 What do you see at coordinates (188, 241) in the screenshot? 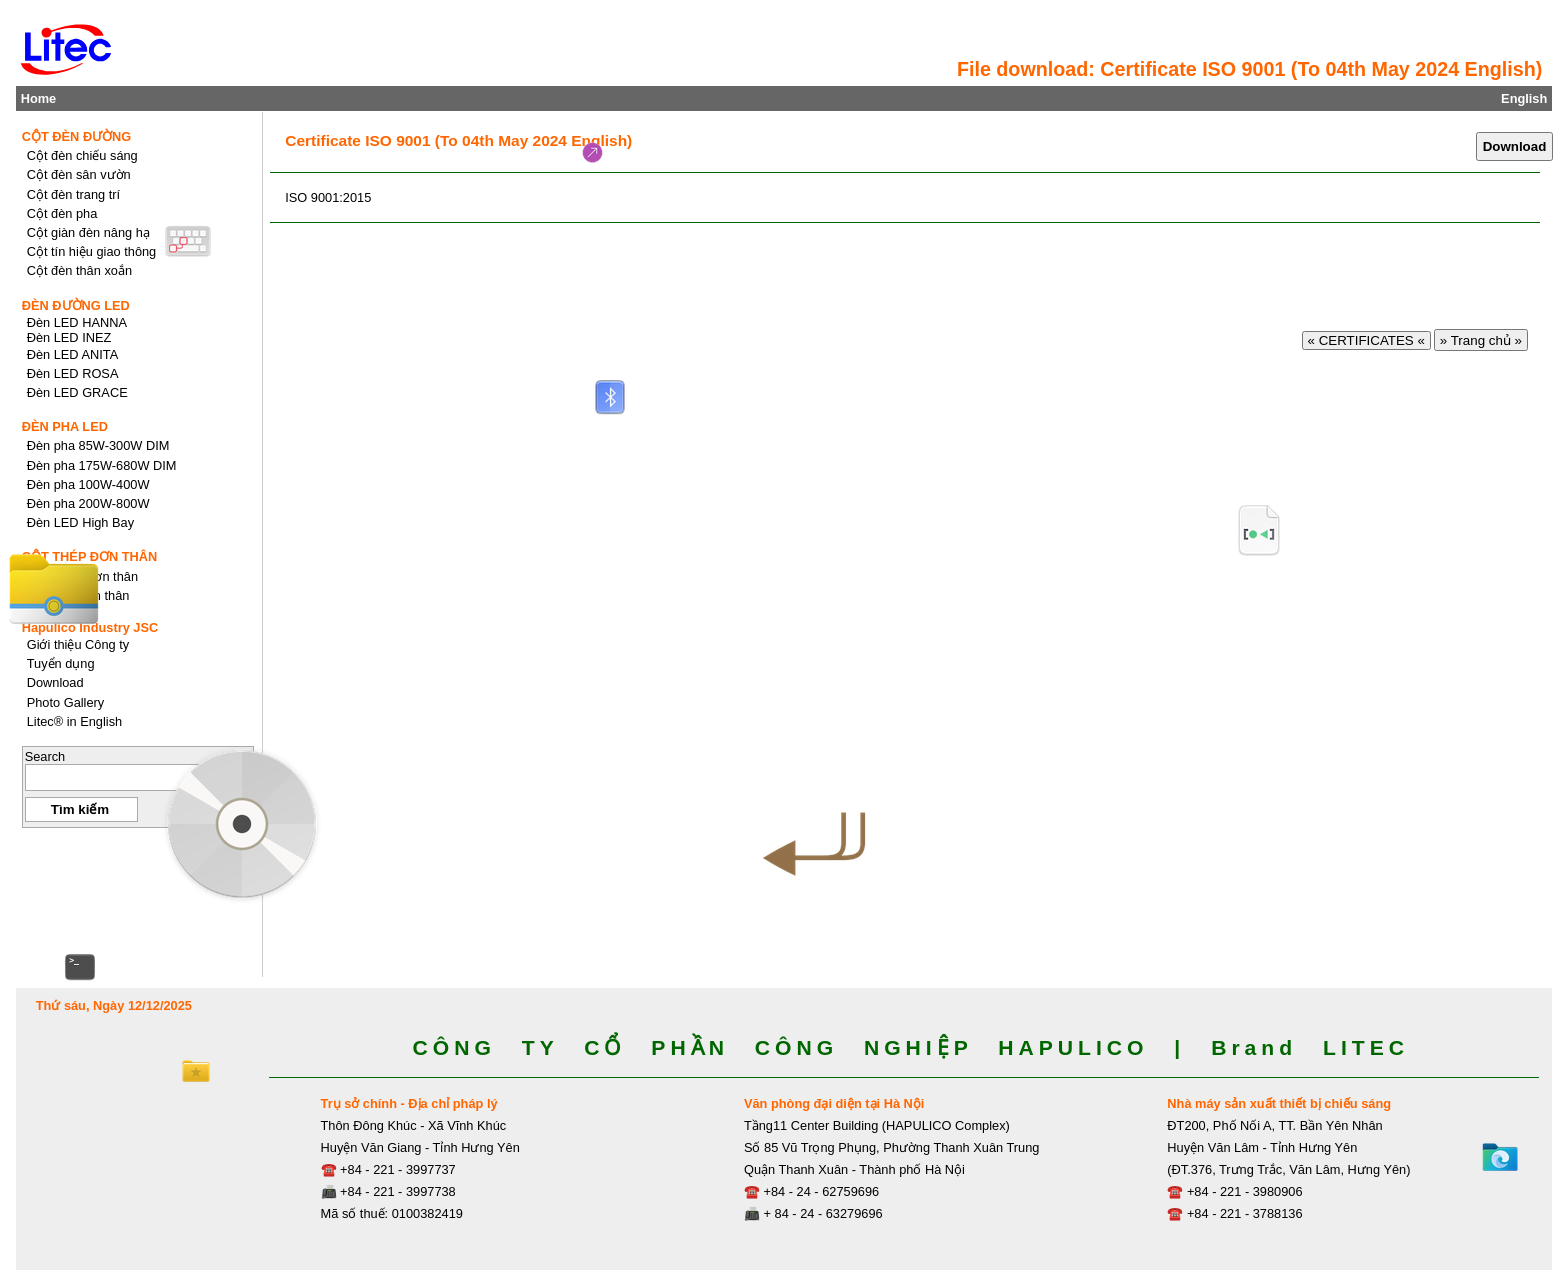
I see `access keyboard shortcut settings` at bounding box center [188, 241].